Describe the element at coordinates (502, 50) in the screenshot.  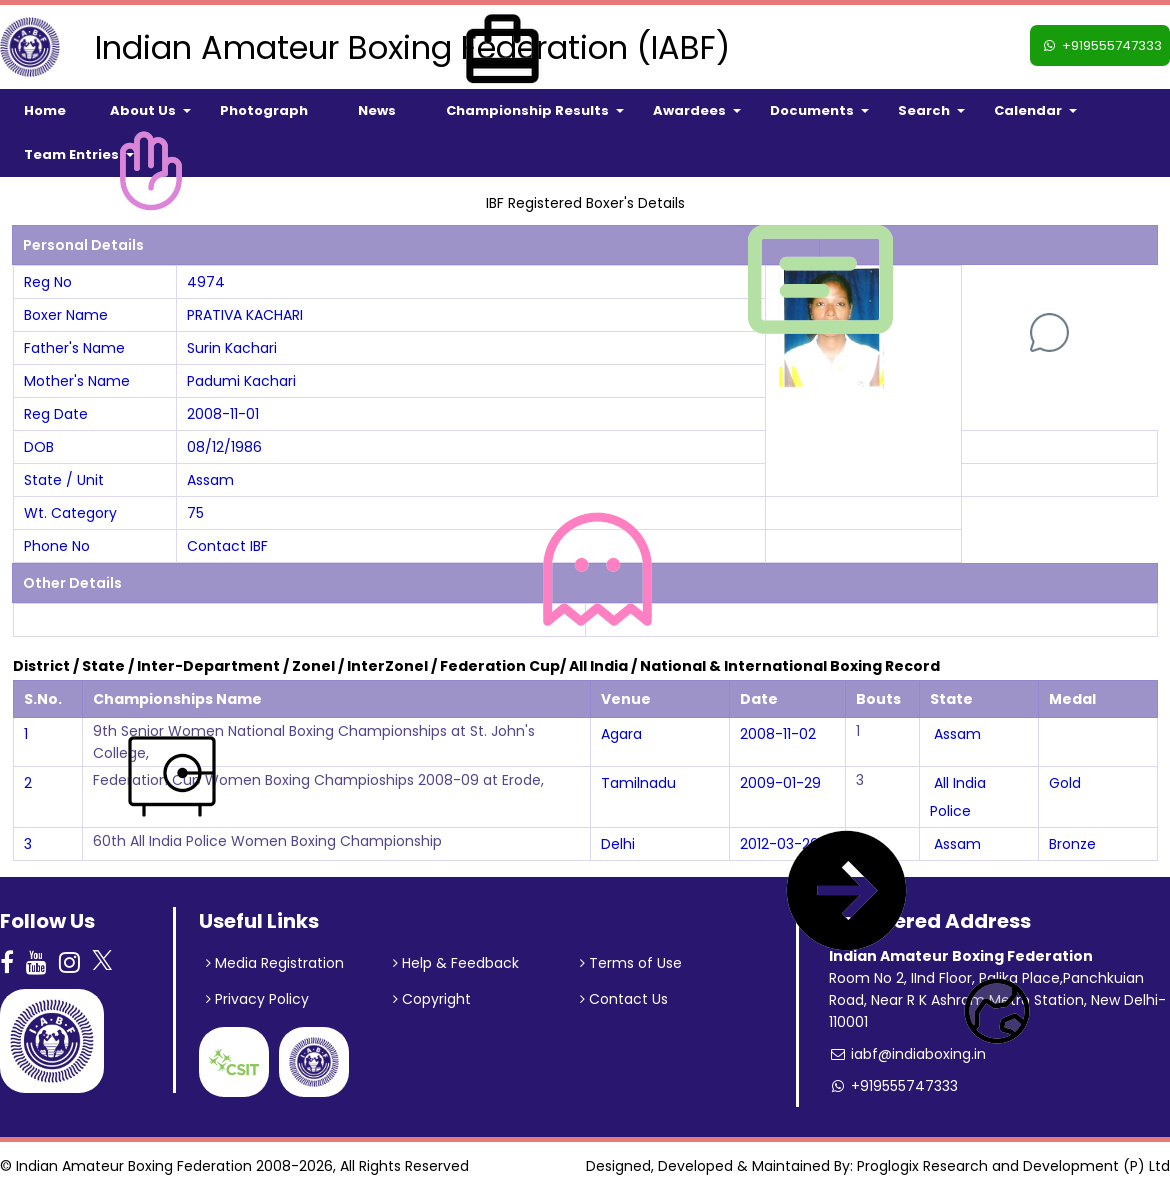
I see `access travel documents or itinerary` at that location.